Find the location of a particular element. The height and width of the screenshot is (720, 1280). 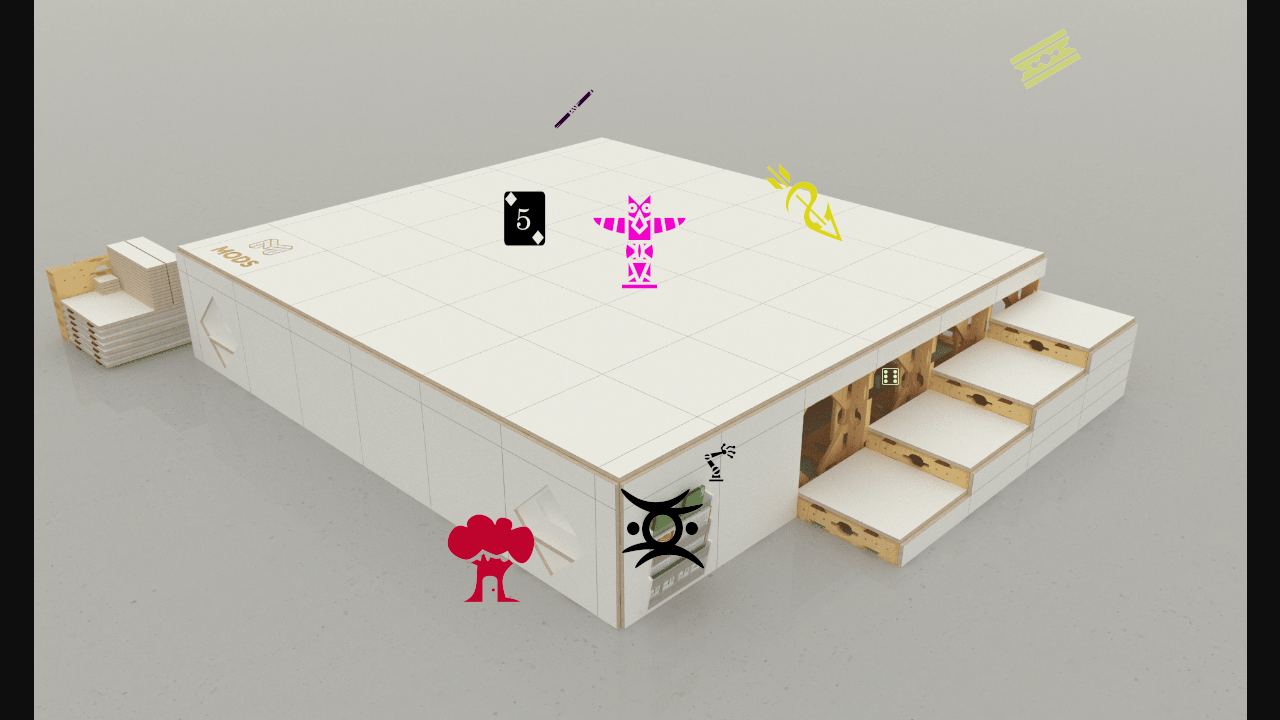

razor blade tool or cutting implement is located at coordinates (1045, 59).